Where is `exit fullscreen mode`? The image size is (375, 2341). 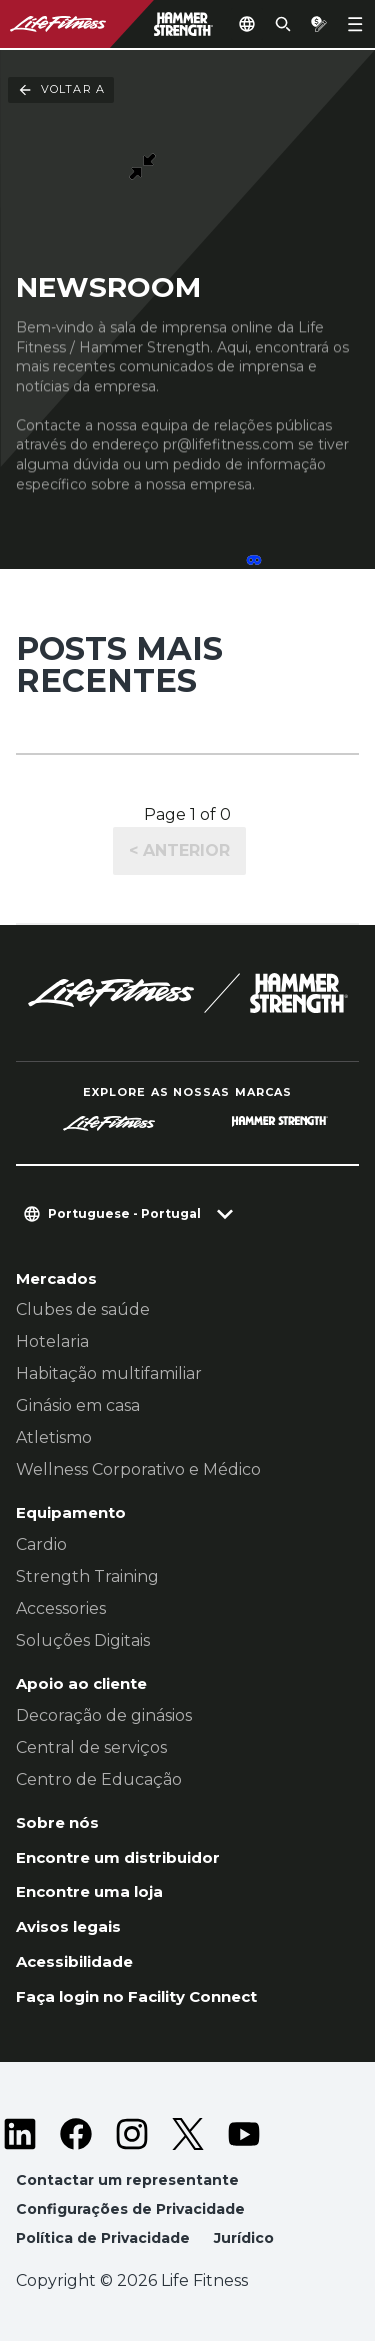
exit fullscreen mode is located at coordinates (142, 166).